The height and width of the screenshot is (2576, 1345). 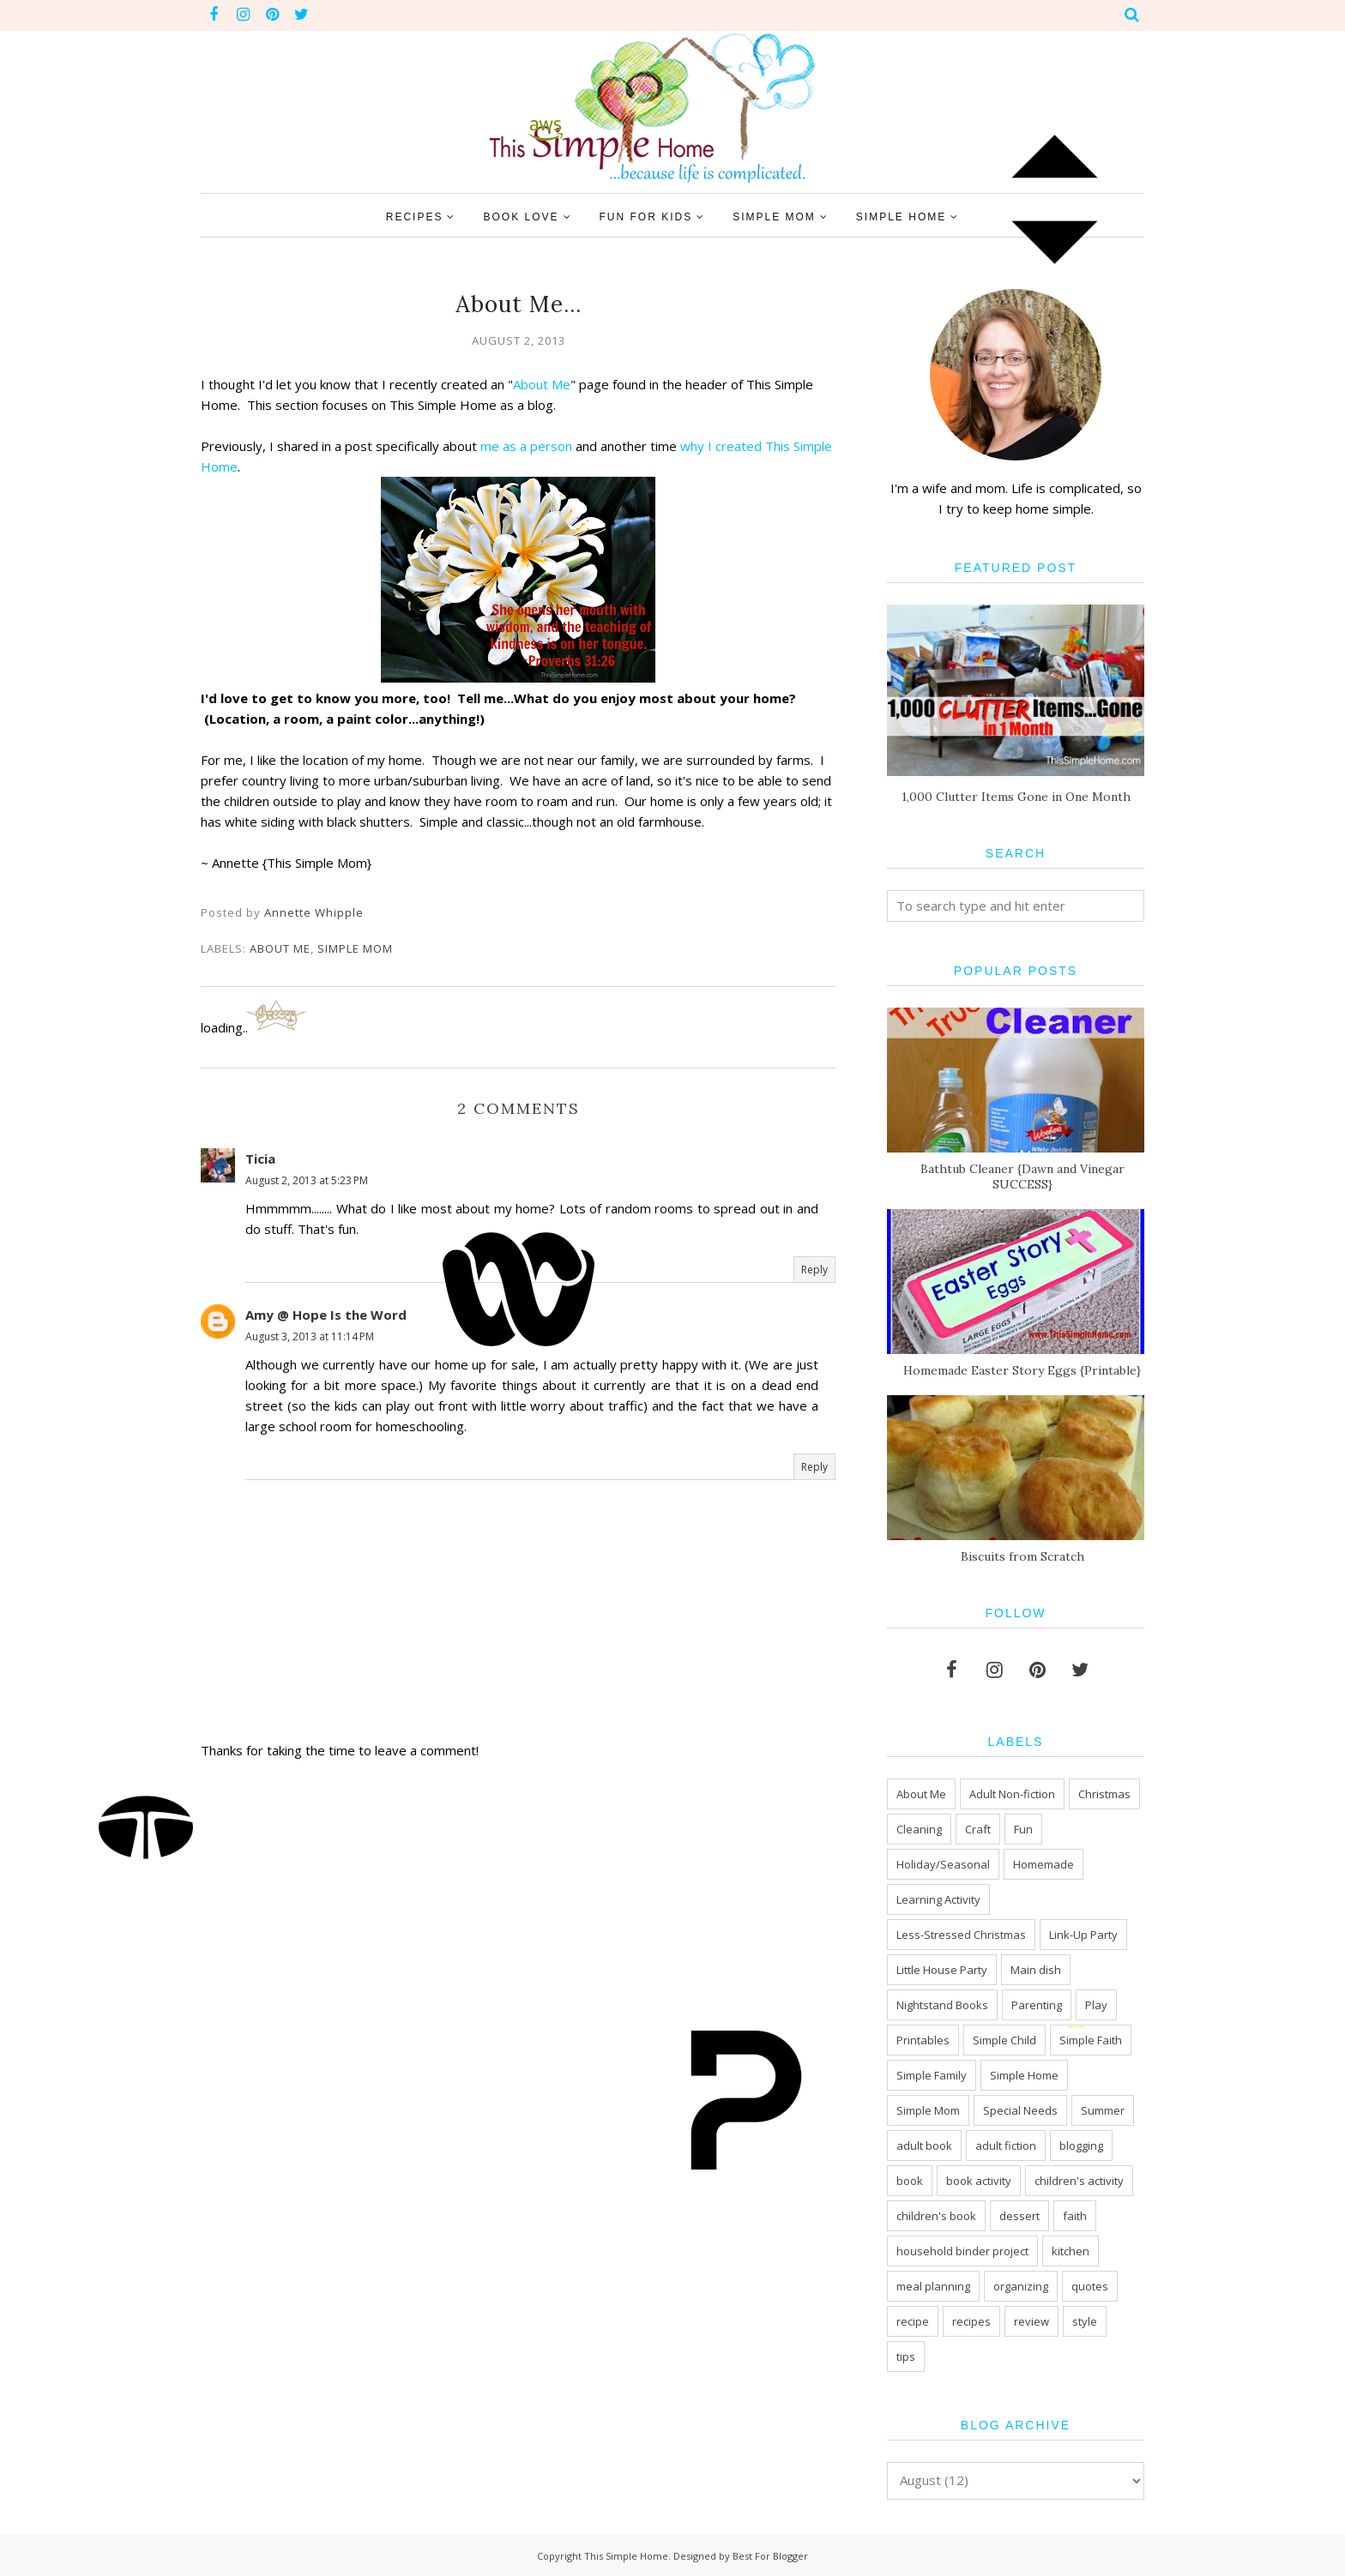 What do you see at coordinates (1054, 199) in the screenshot?
I see `expand or collapse content vertically` at bounding box center [1054, 199].